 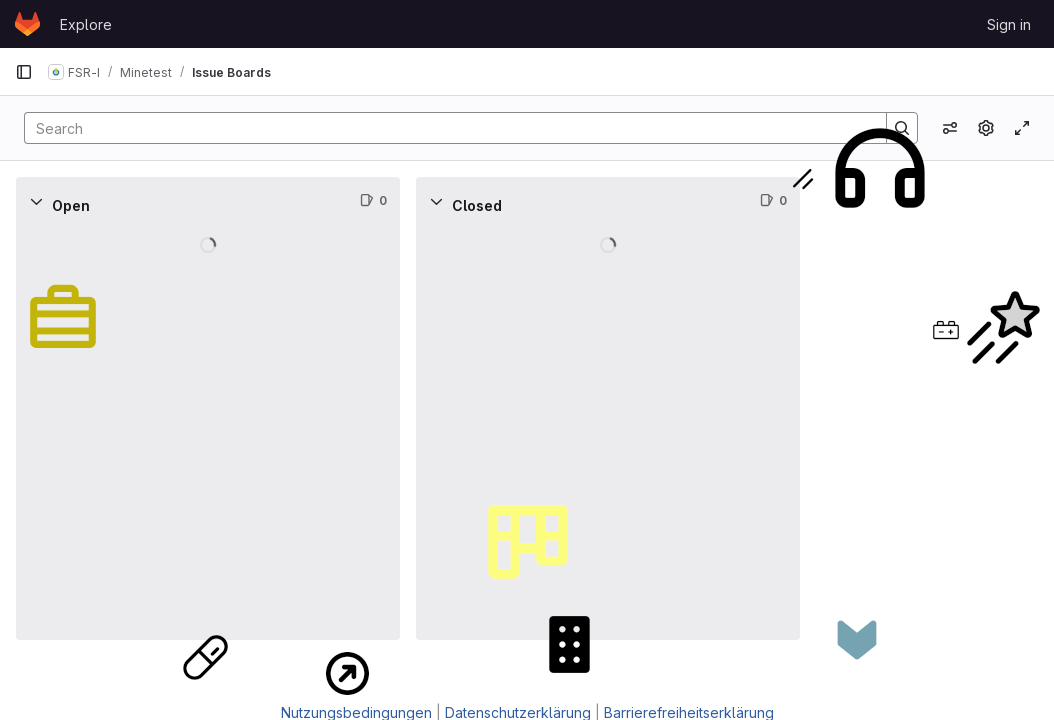 I want to click on drag to reorder items in a list, so click(x=569, y=644).